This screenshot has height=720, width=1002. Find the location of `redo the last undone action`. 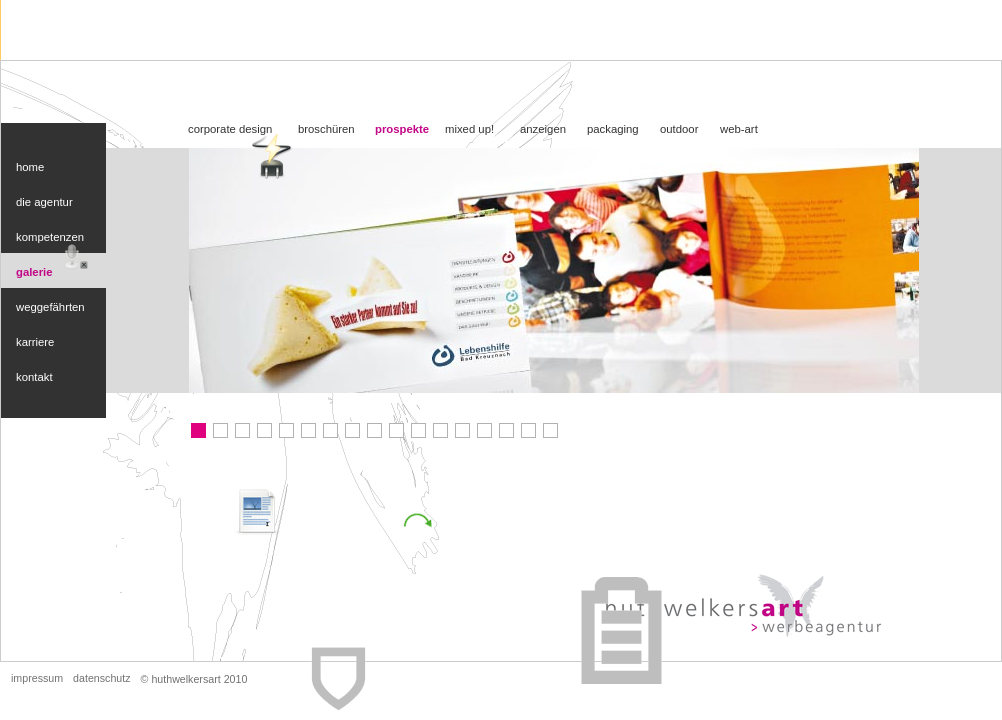

redo the last undone action is located at coordinates (417, 520).